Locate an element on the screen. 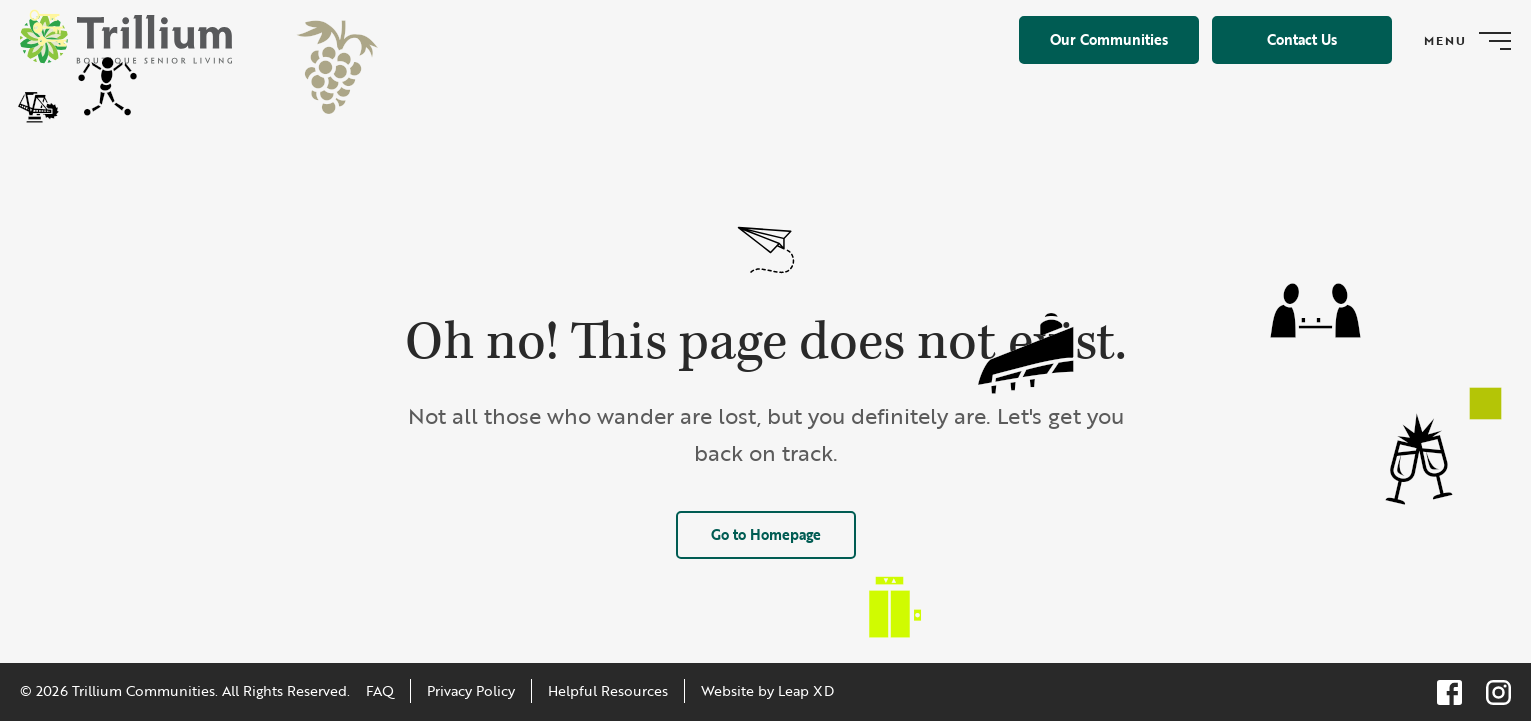  view your collection of keys or access credentials is located at coordinates (48, 28).